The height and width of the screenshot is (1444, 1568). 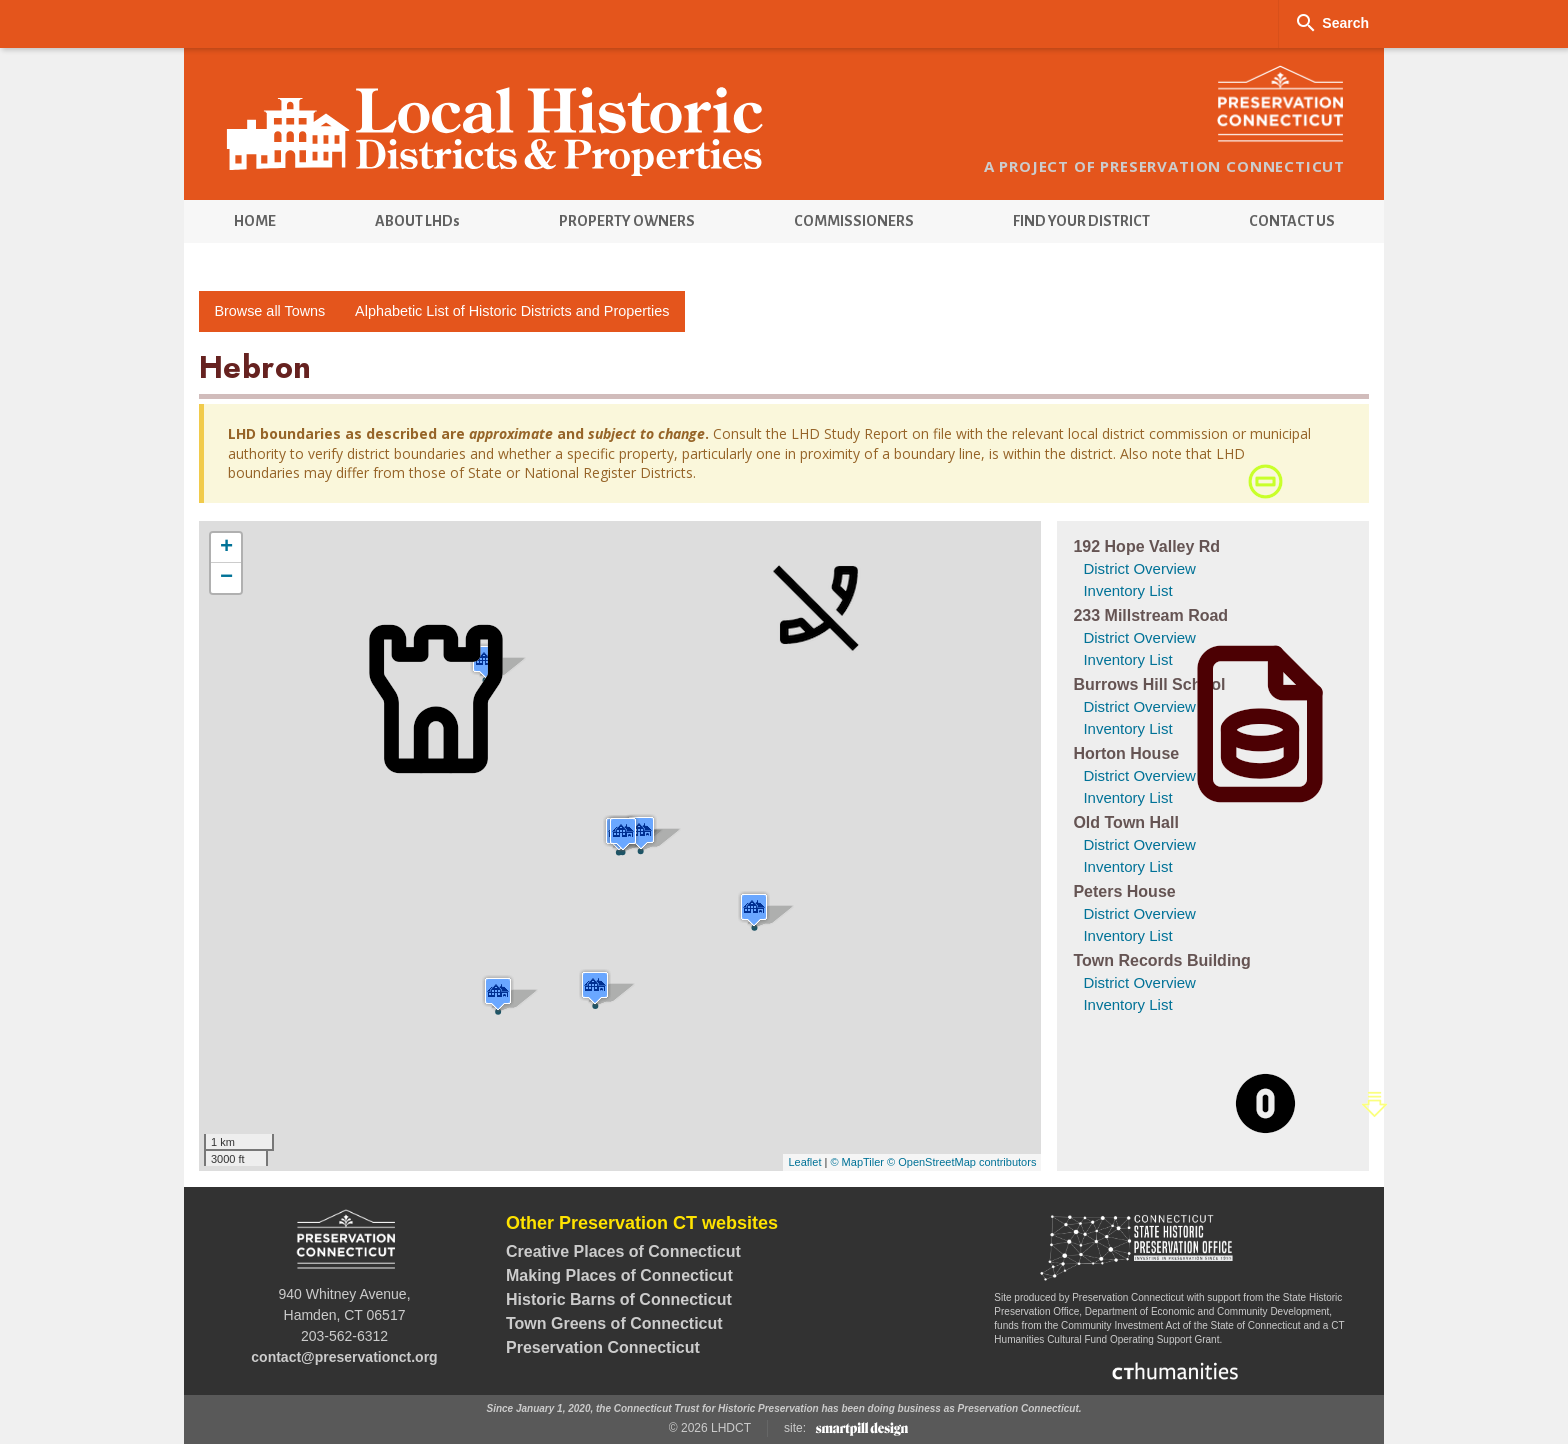 I want to click on access castle or fortress-themed game, so click(x=436, y=699).